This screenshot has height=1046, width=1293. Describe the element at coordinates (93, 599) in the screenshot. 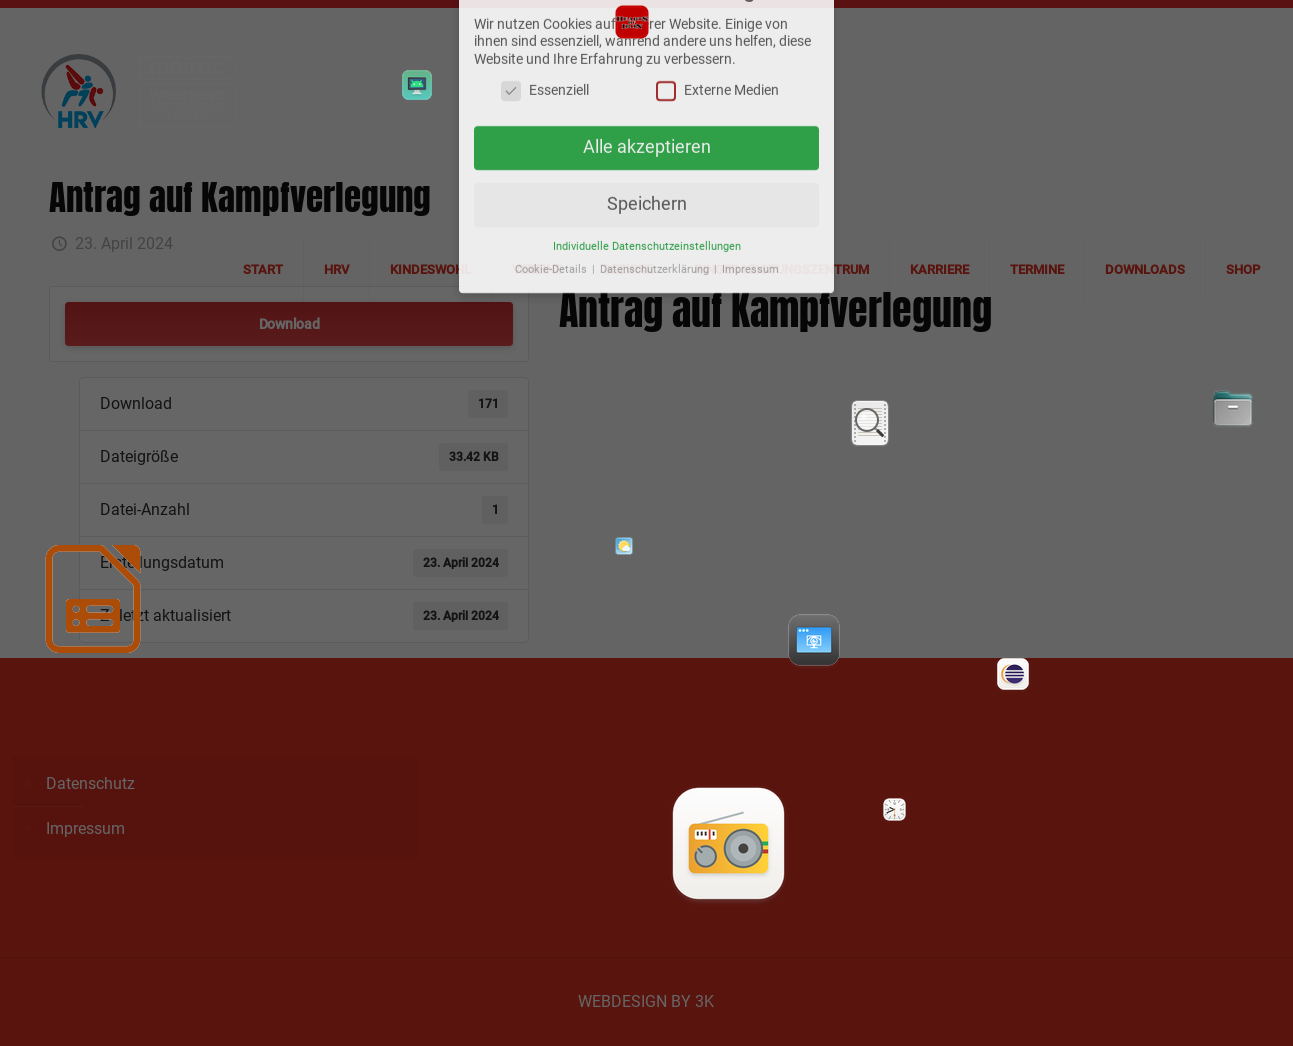

I see `open LibreOffice Impress presentation software` at that location.